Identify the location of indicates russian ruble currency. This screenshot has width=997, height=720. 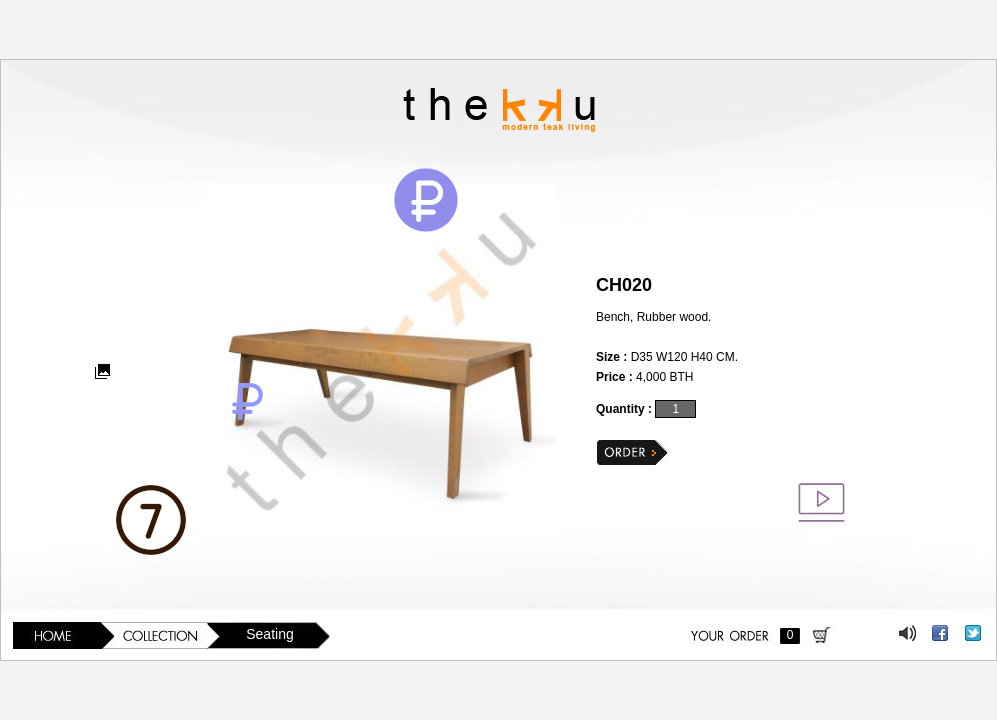
(247, 401).